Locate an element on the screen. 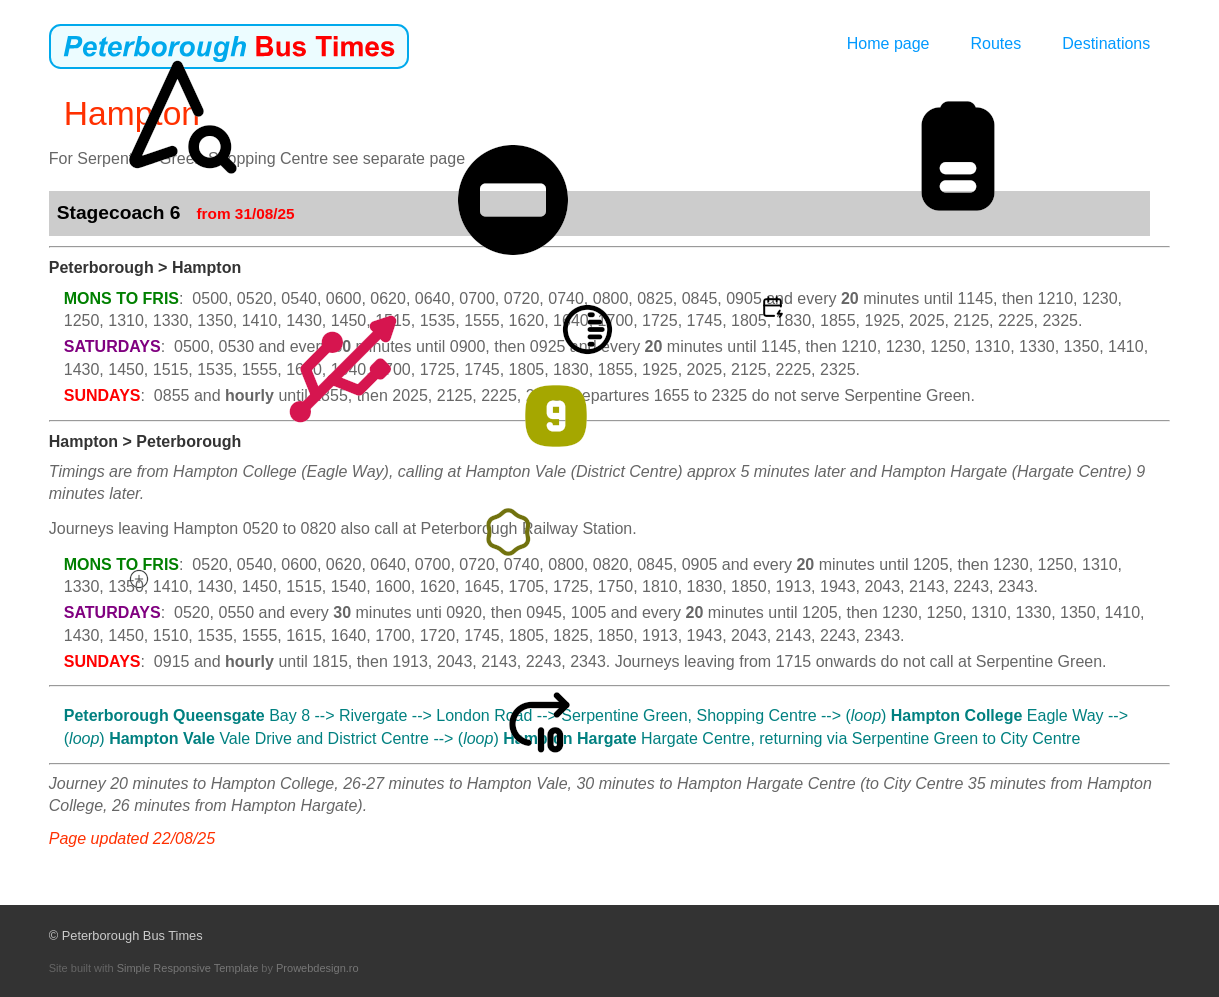 The height and width of the screenshot is (997, 1219). indicates an error or blocked state is located at coordinates (513, 200).